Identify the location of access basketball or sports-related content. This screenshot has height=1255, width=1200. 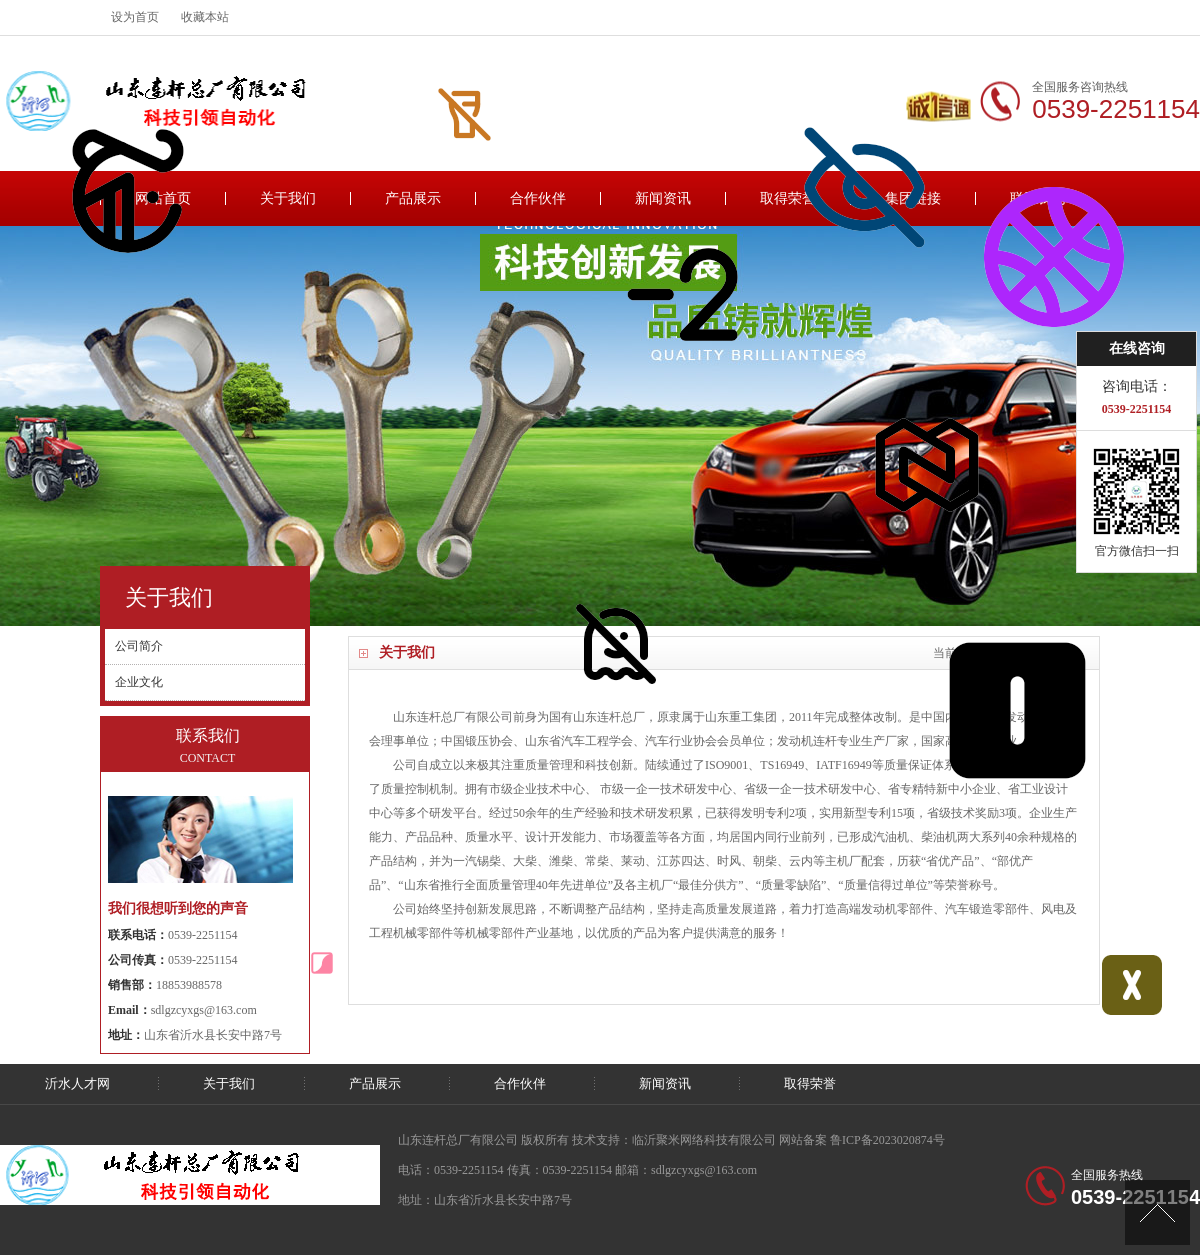
(1054, 257).